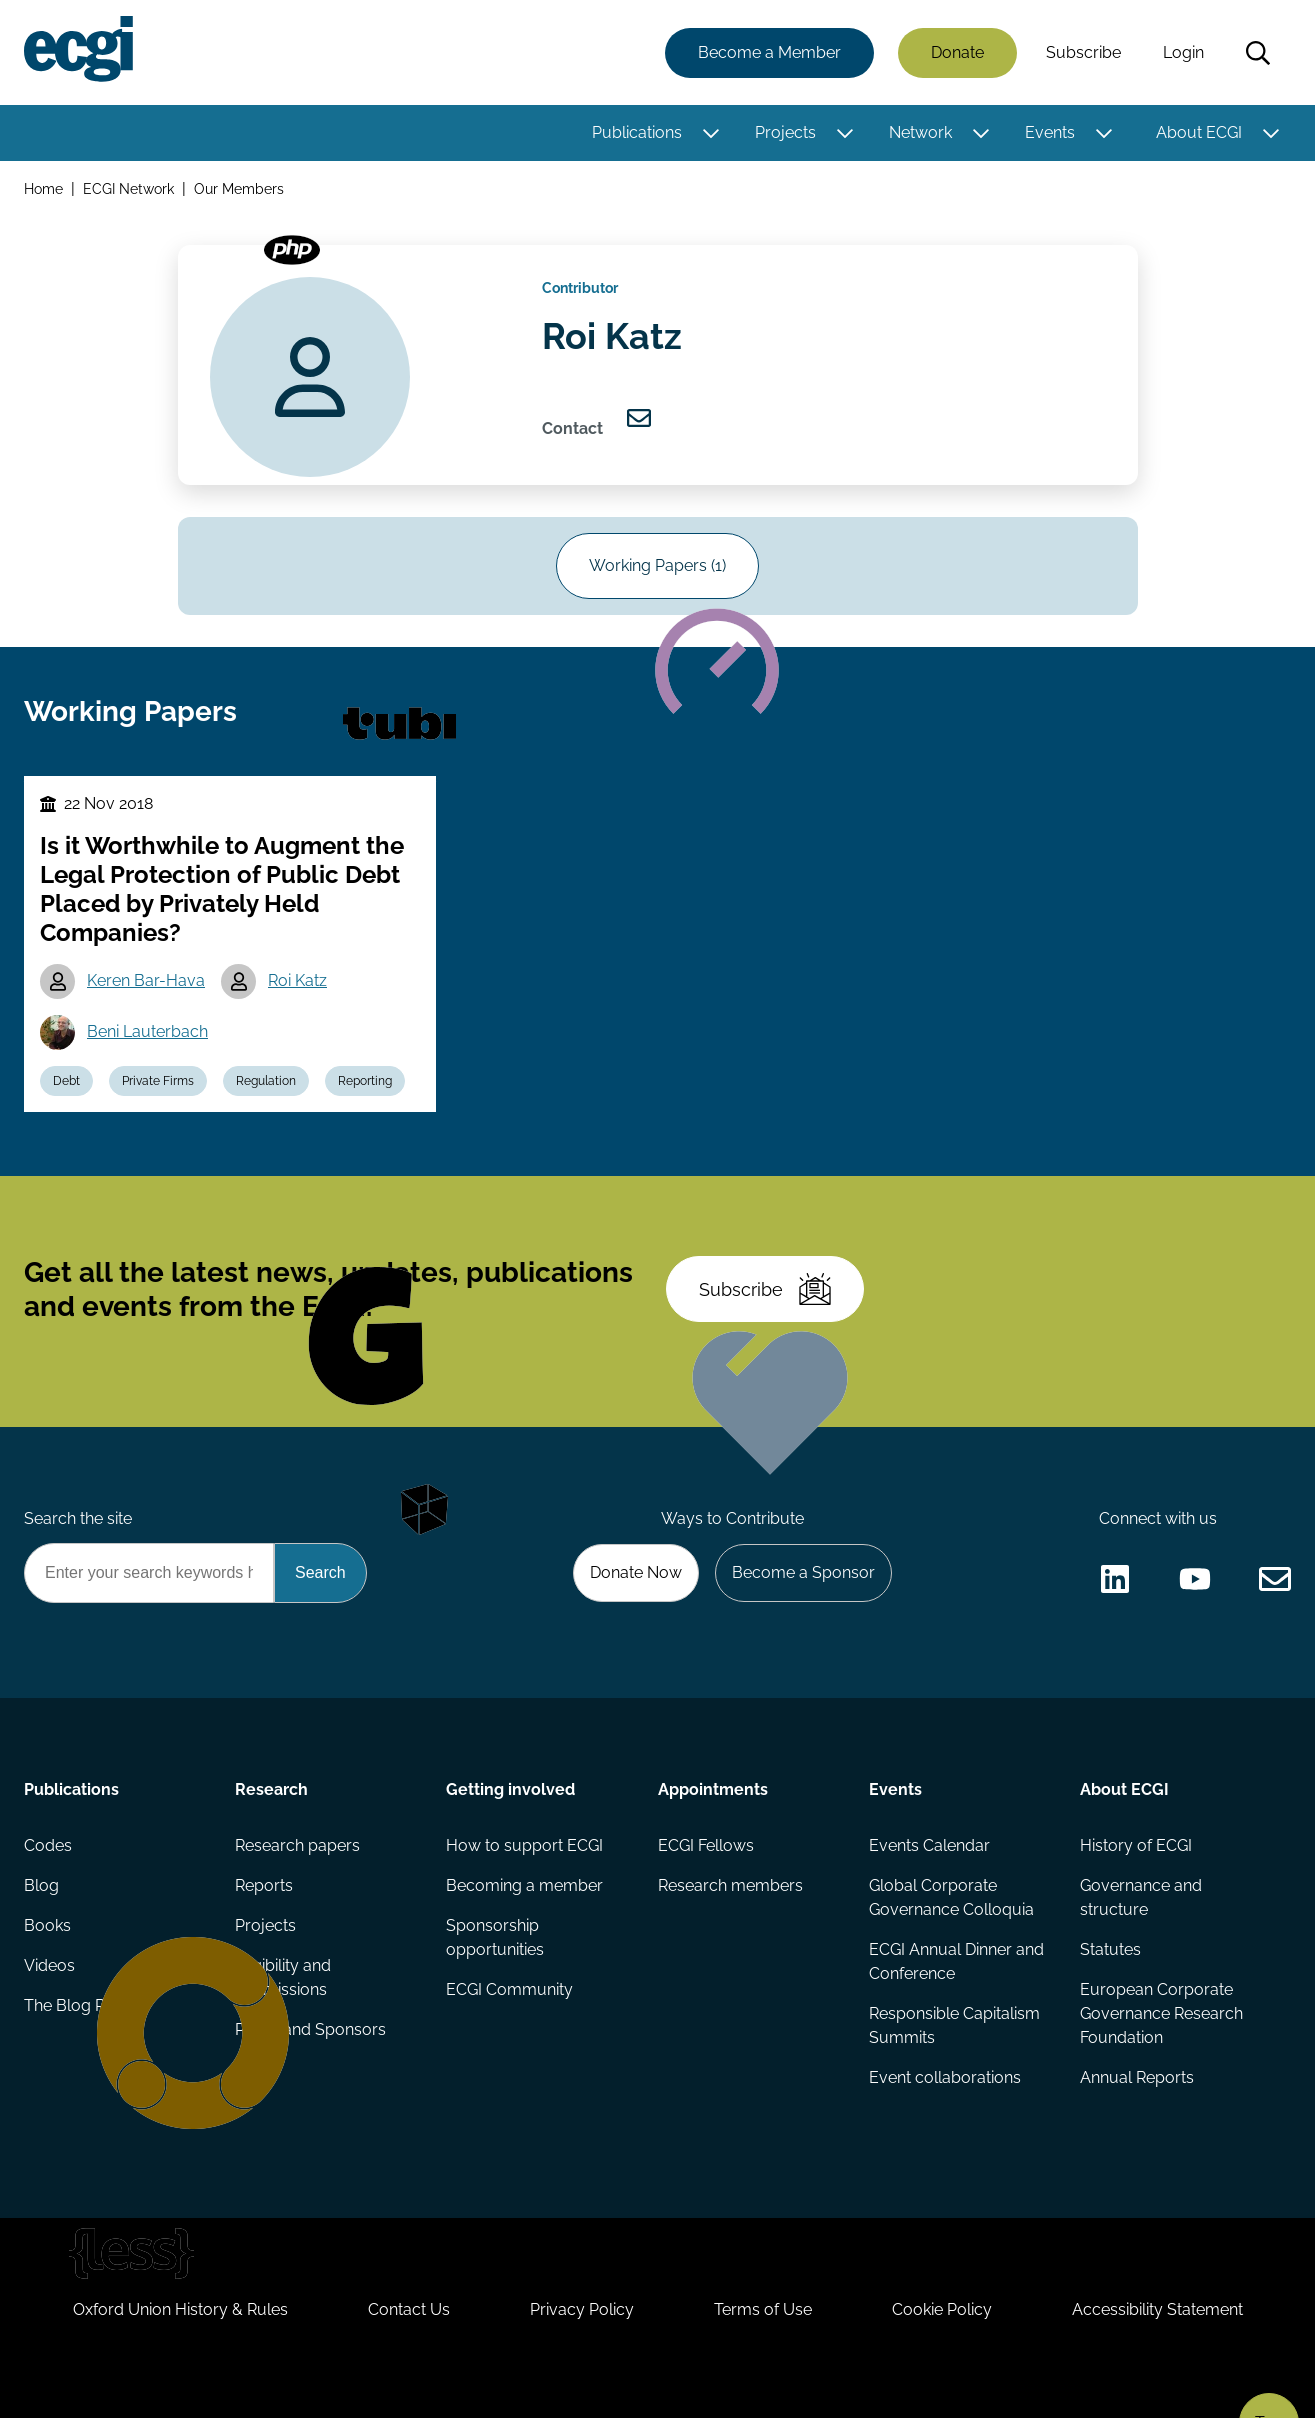 The width and height of the screenshot is (1315, 2418). I want to click on add to favorites, so click(770, 1401).